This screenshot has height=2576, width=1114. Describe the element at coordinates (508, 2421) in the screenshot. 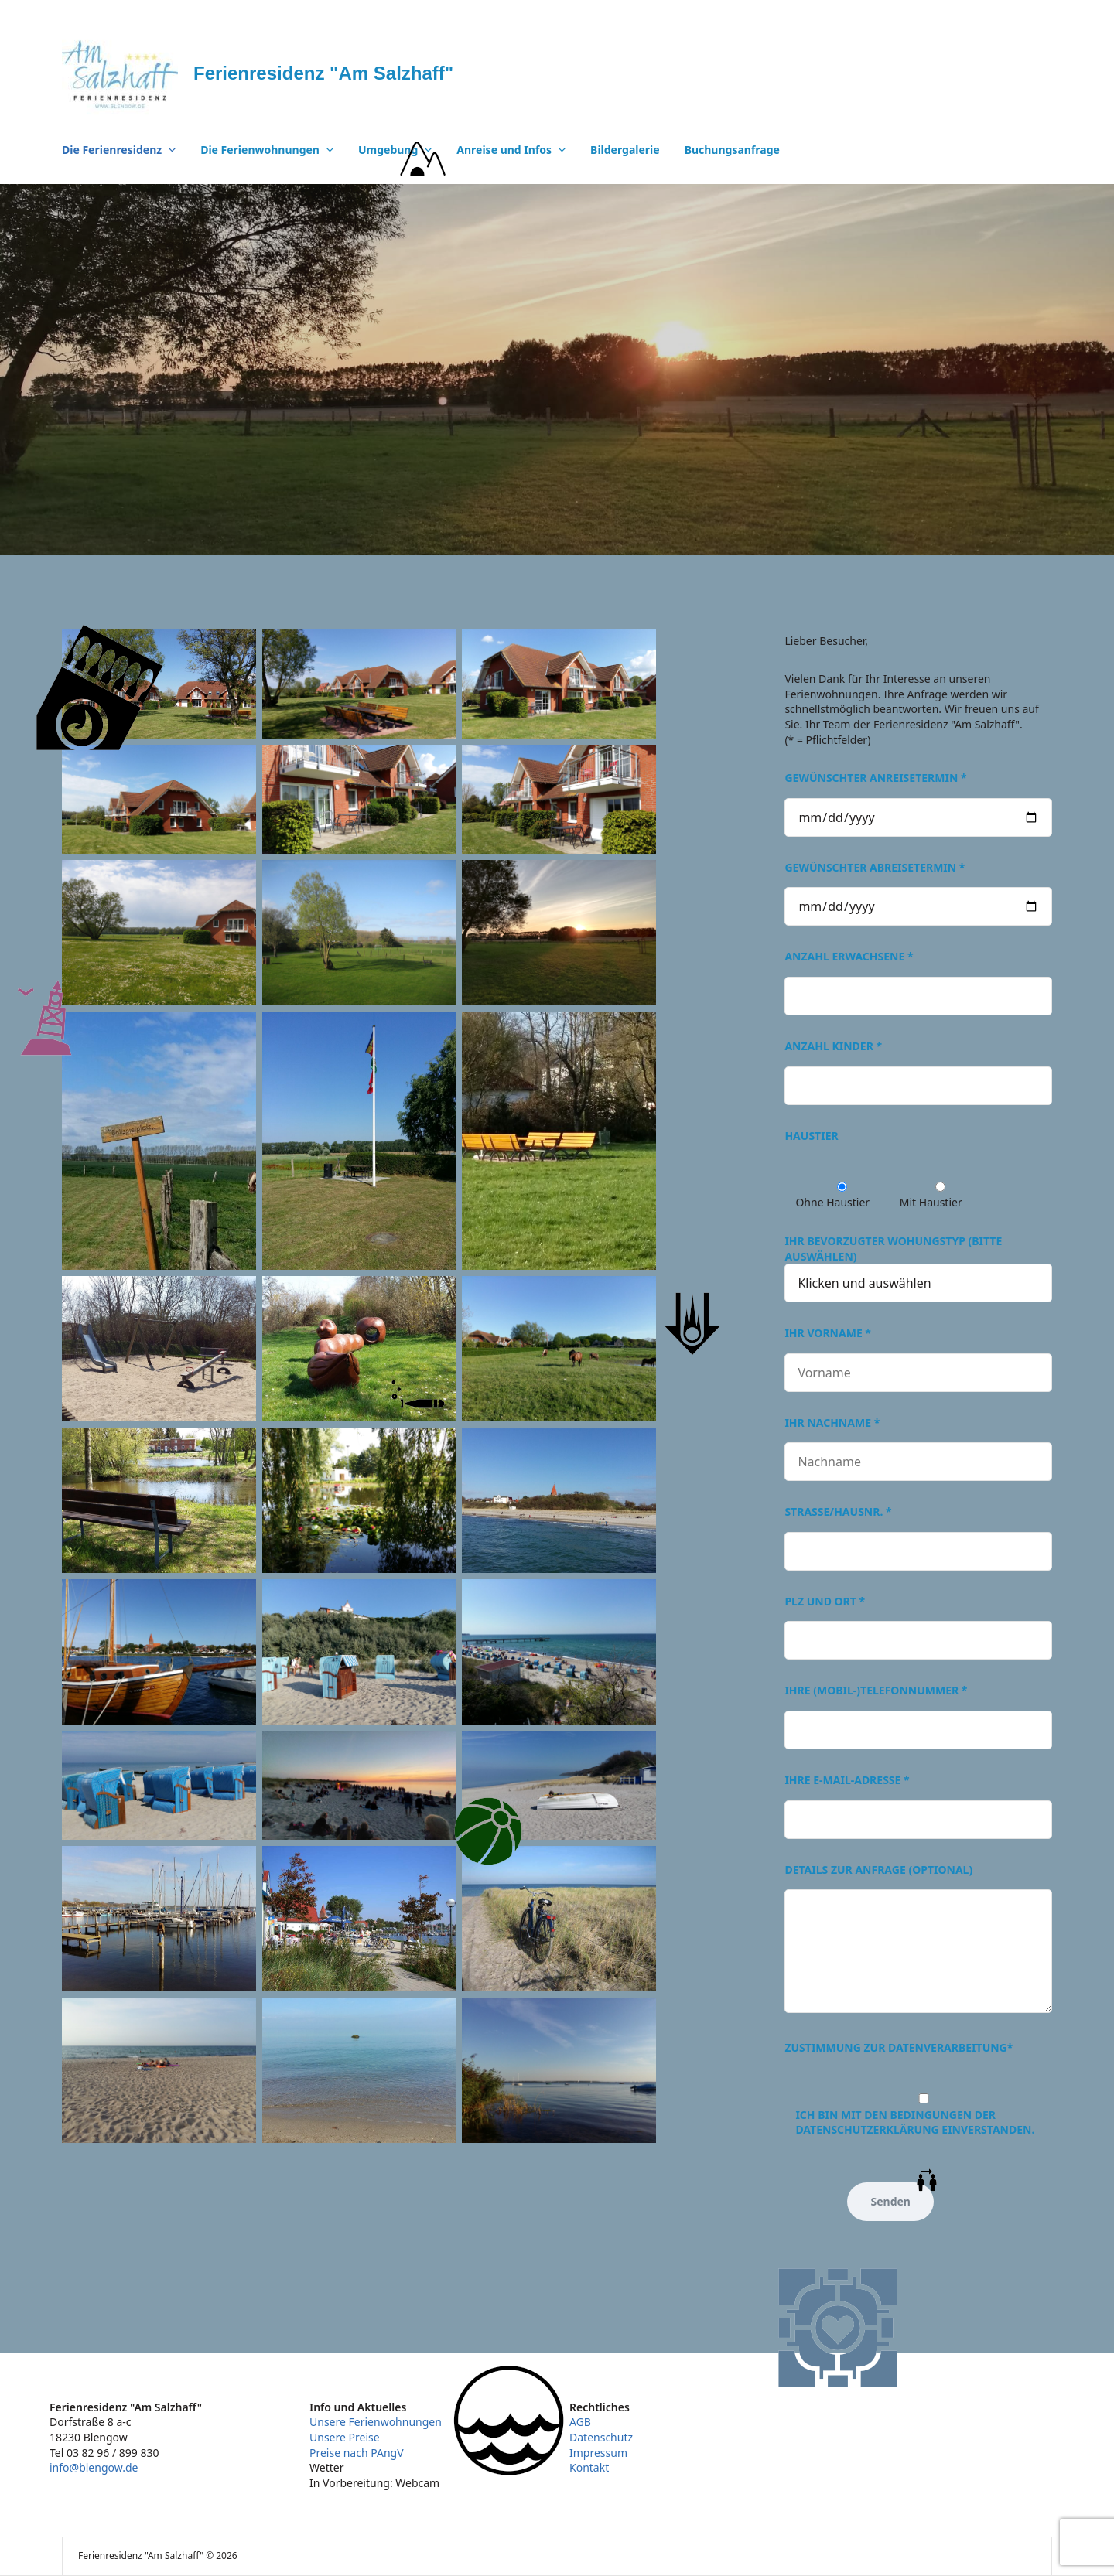

I see `indicates ocean or maritime game mode` at that location.